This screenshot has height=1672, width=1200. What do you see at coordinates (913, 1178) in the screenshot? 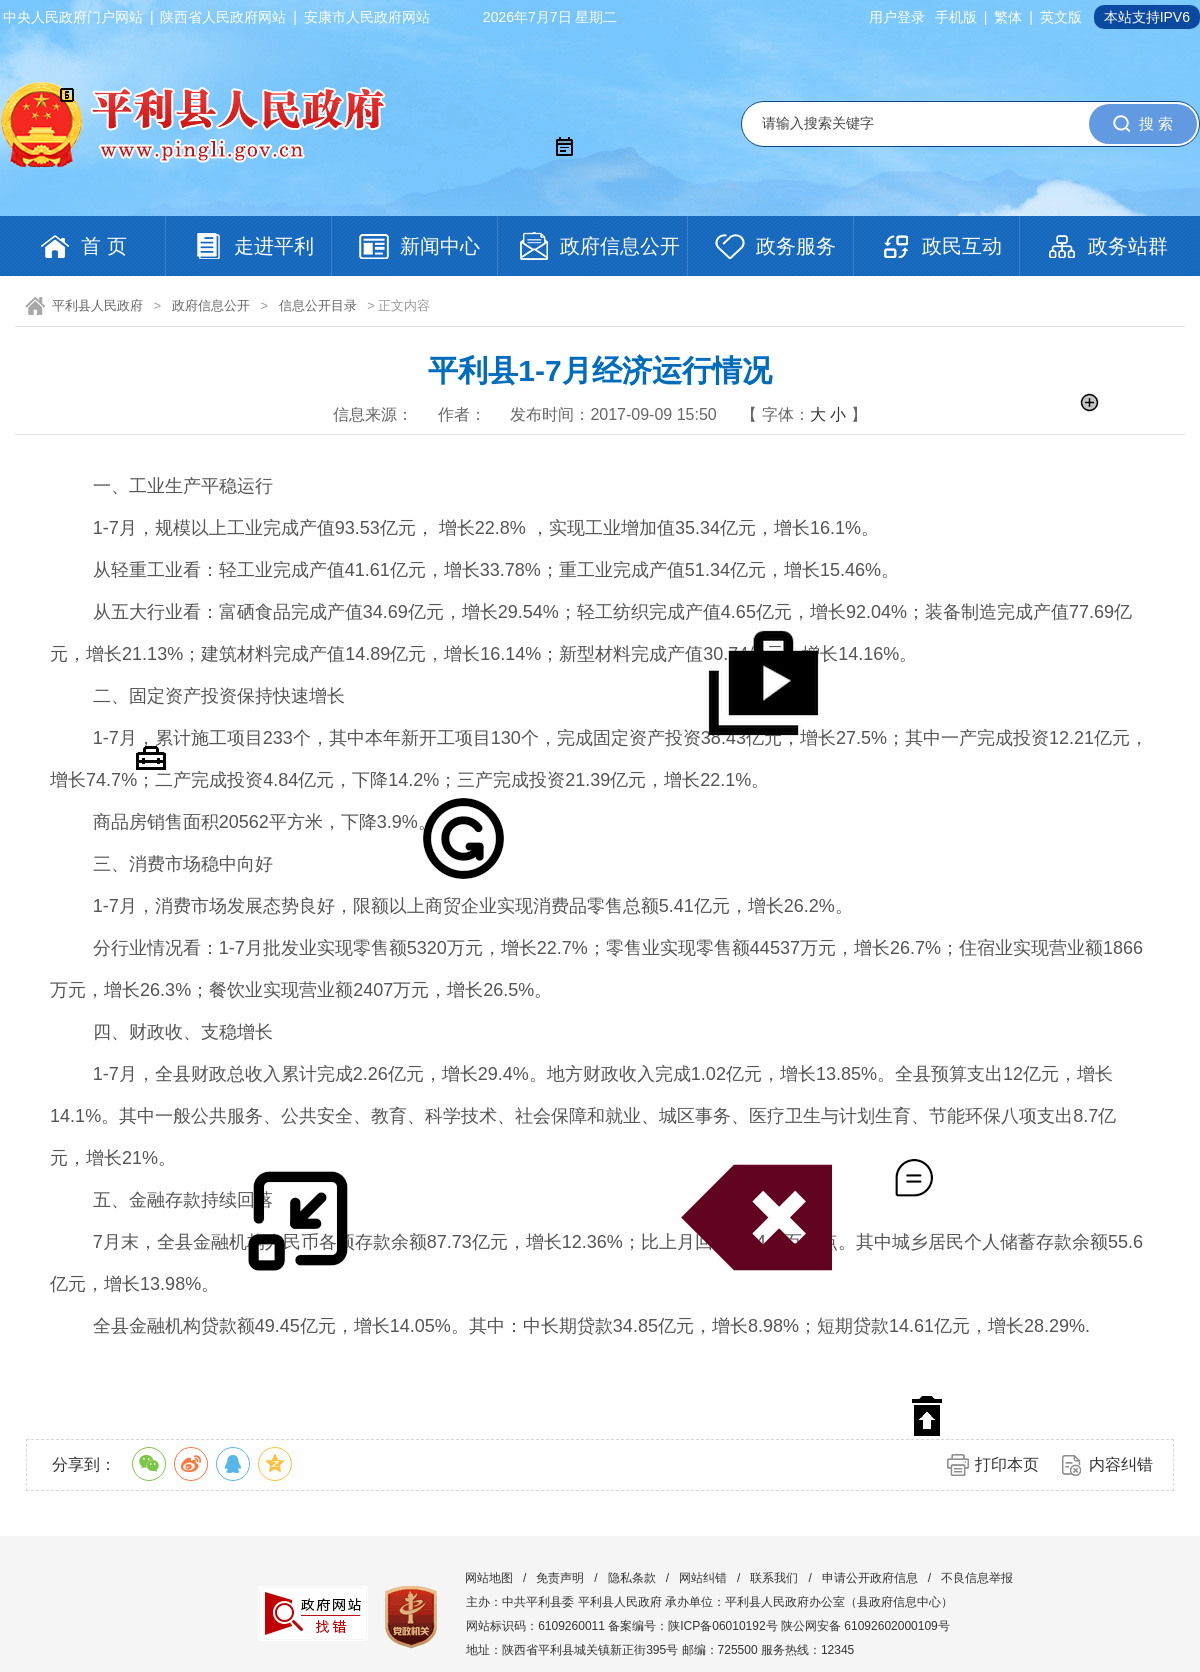
I see `open chat or messaging` at bounding box center [913, 1178].